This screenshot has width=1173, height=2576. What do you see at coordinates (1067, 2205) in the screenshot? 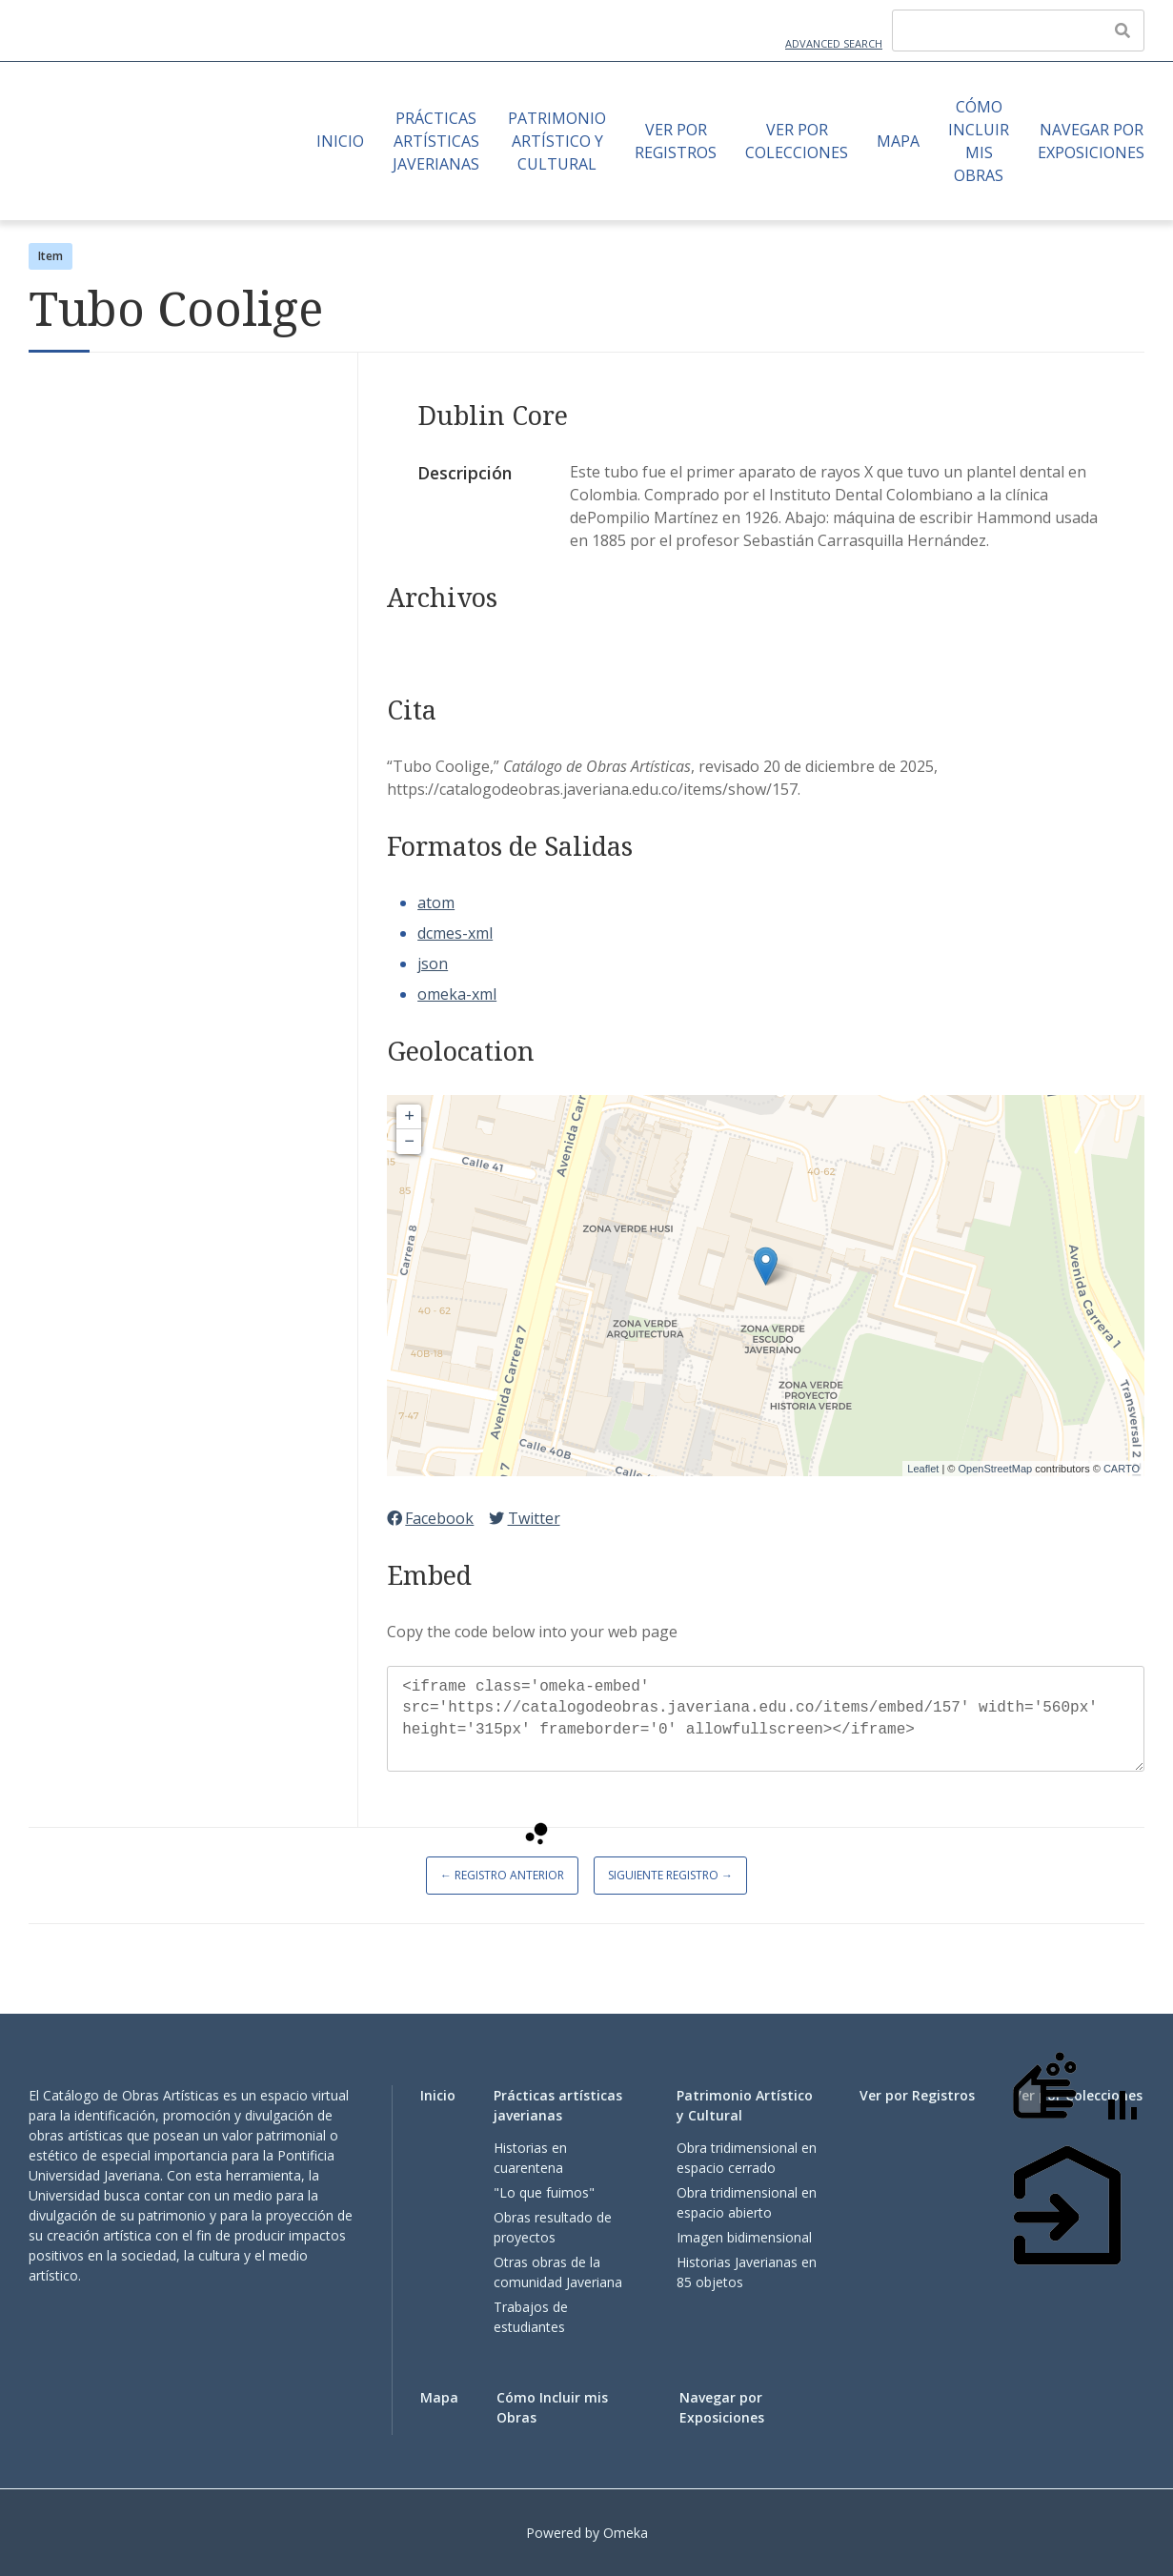
I see `transfer funds or items into an account` at bounding box center [1067, 2205].